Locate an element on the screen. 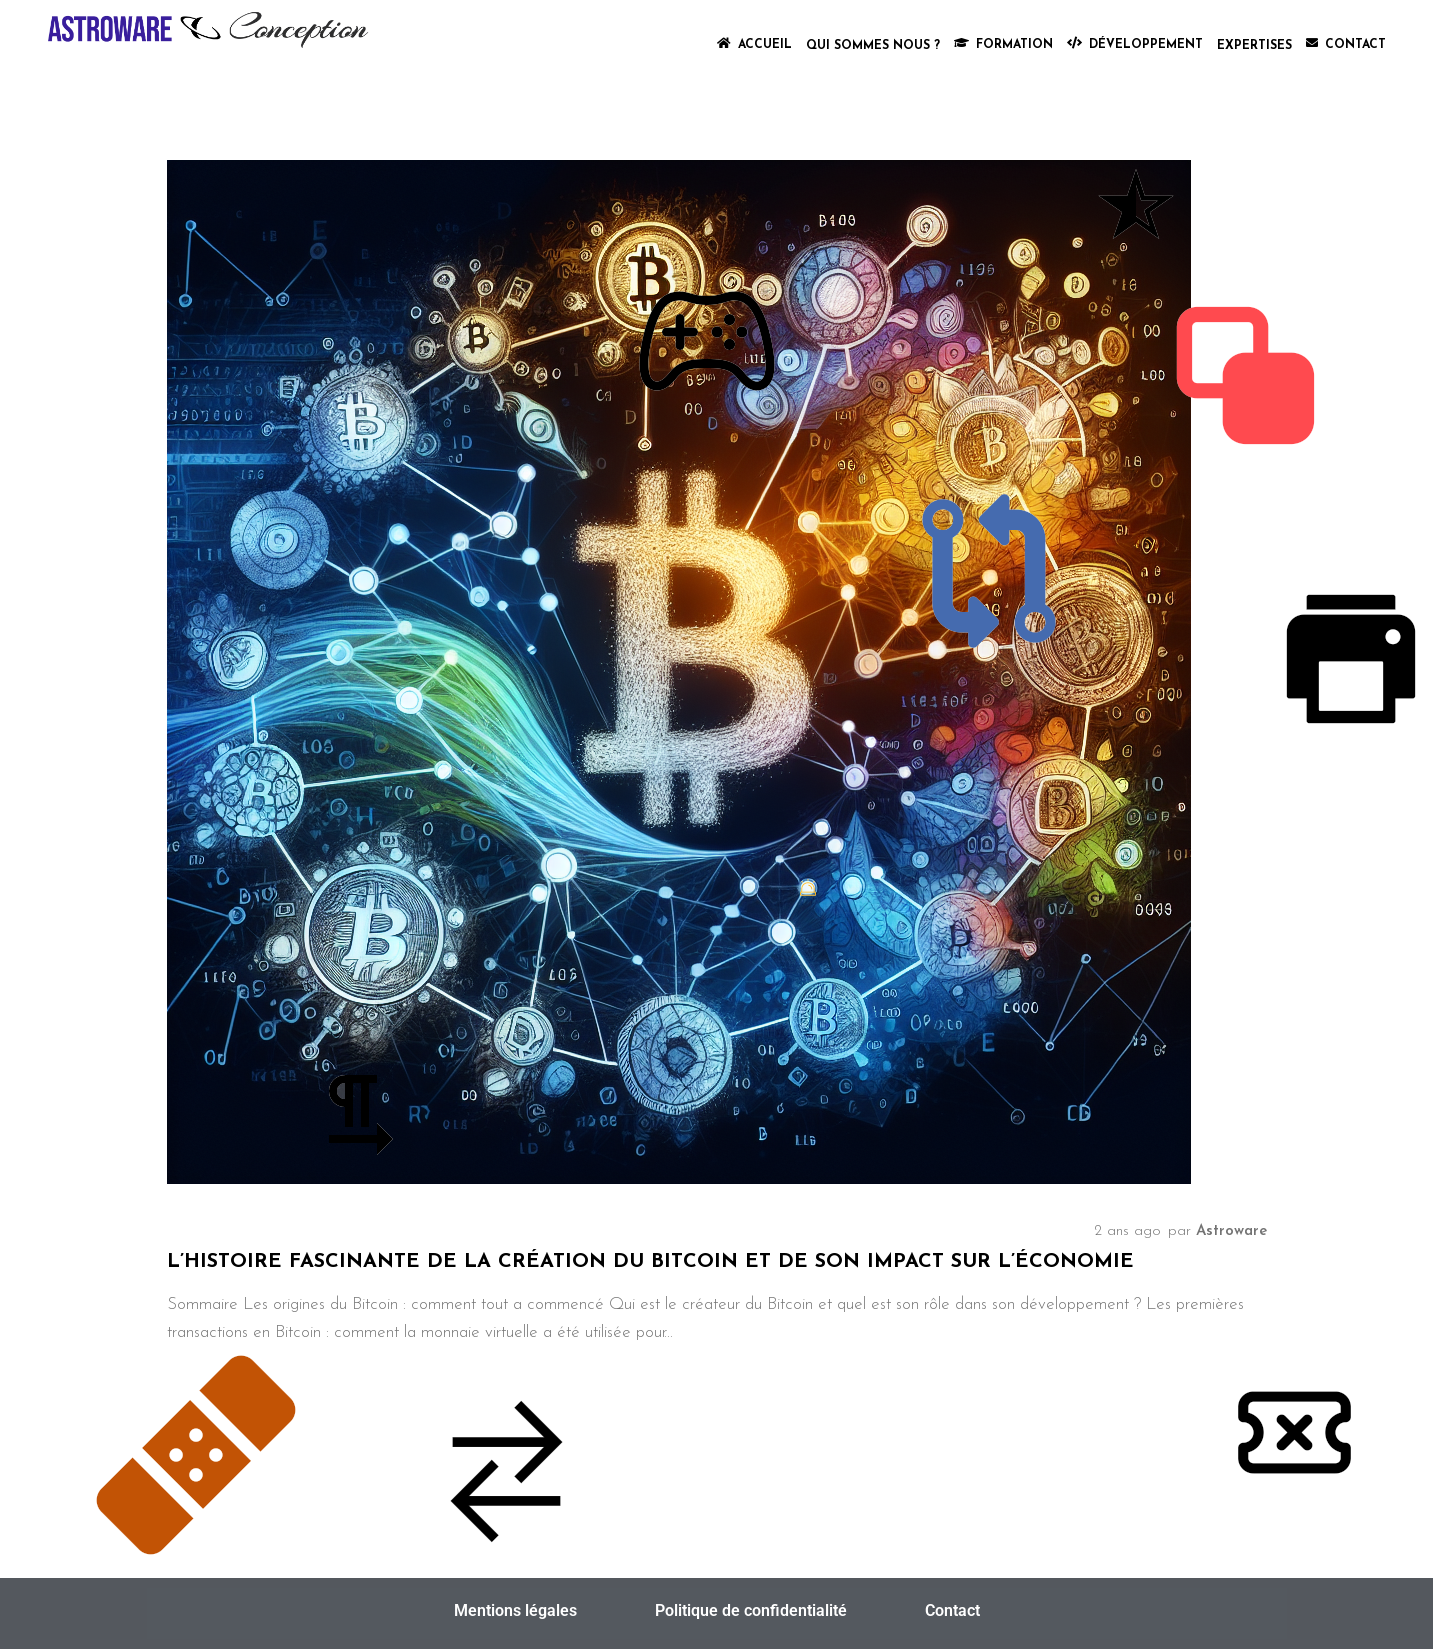 This screenshot has width=1433, height=1649. set text direction to left-to-right is located at coordinates (357, 1115).